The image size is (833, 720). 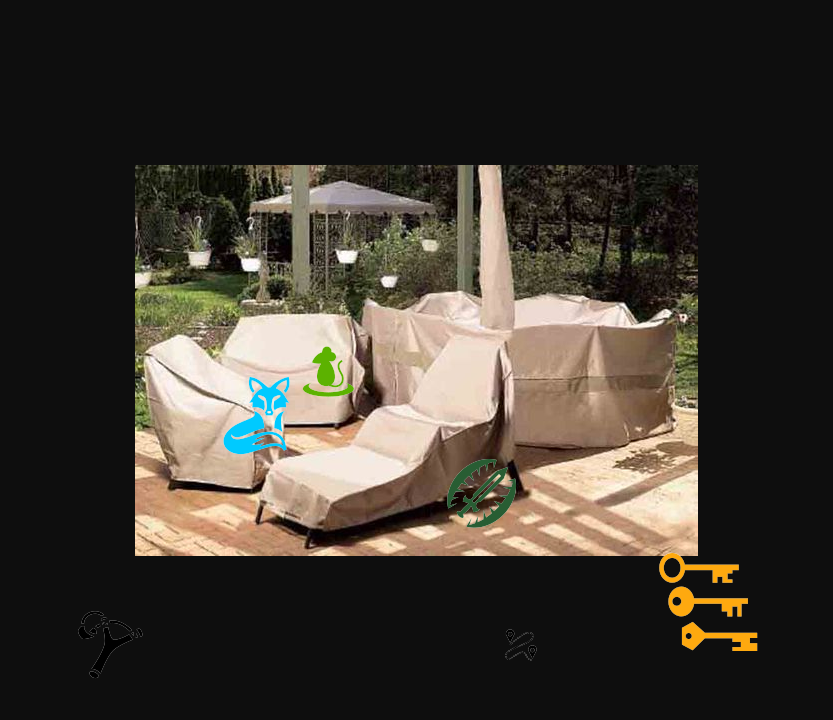 What do you see at coordinates (328, 371) in the screenshot?
I see `select mouse character or pet in game` at bounding box center [328, 371].